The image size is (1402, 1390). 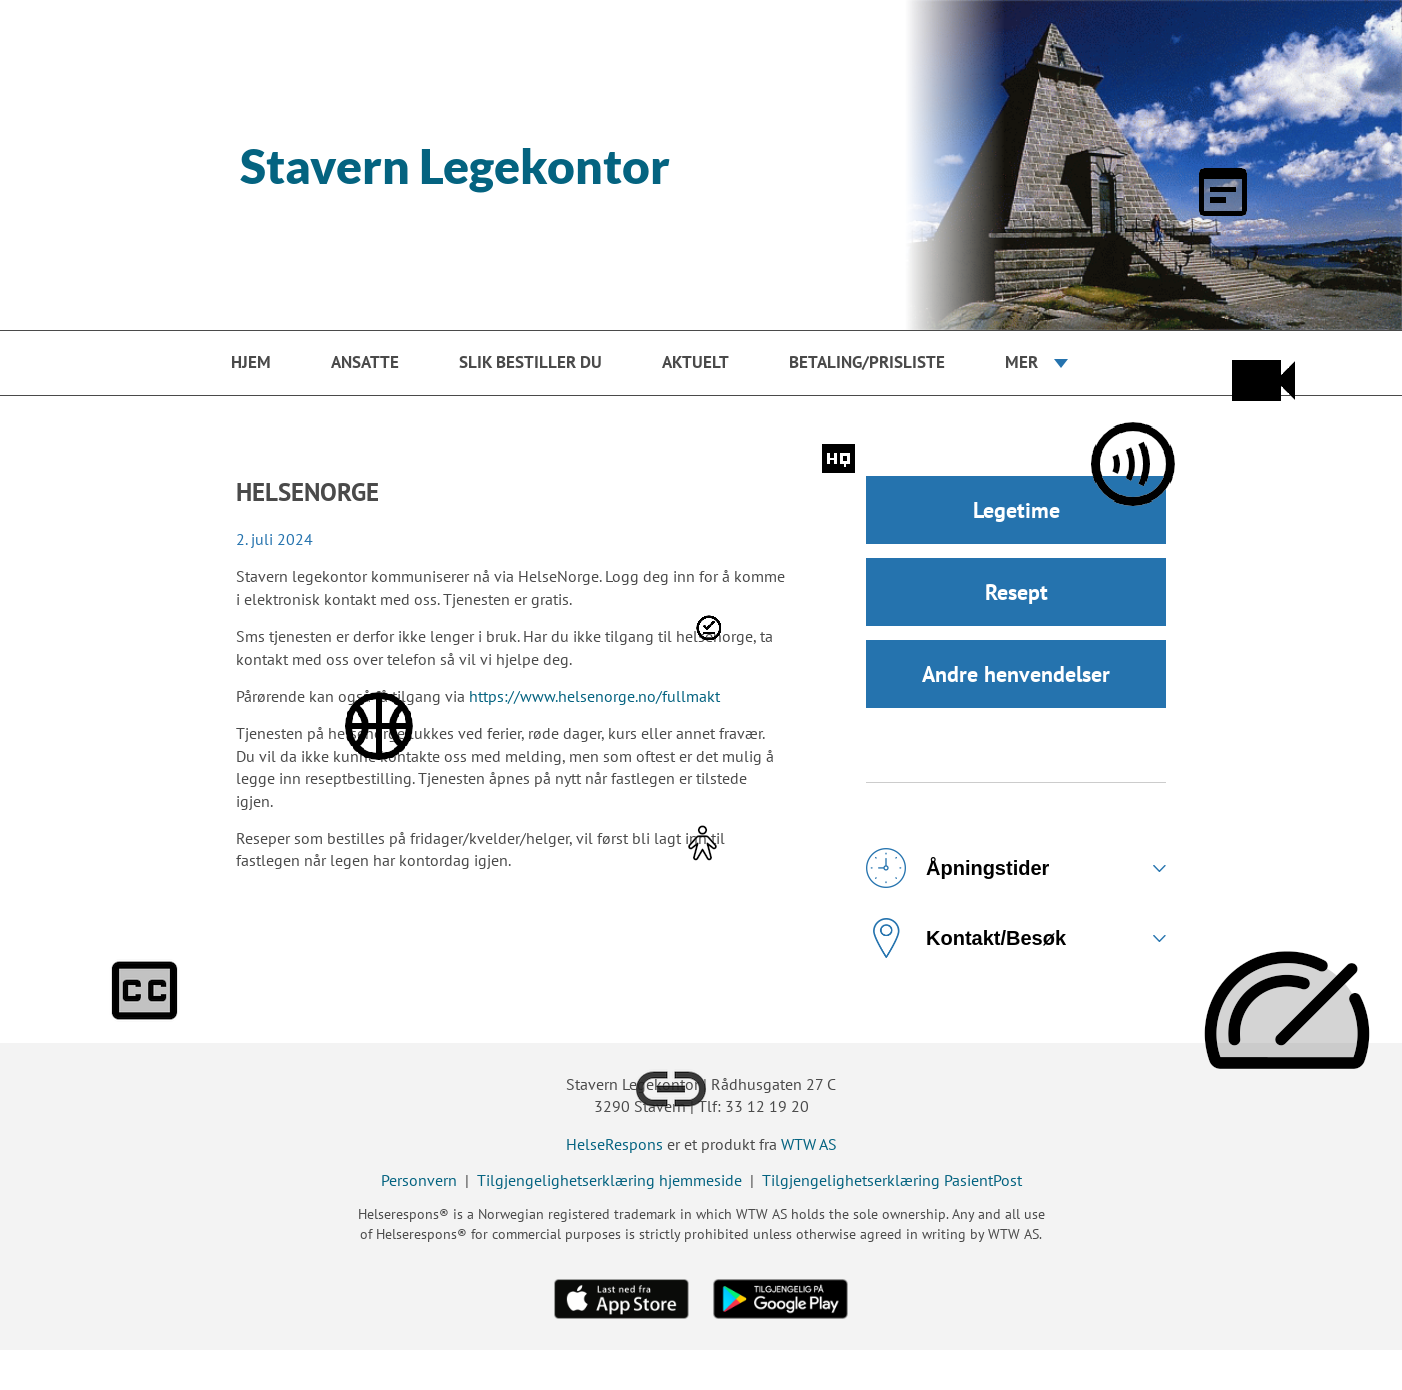 I want to click on switch to high quality playback, so click(x=838, y=458).